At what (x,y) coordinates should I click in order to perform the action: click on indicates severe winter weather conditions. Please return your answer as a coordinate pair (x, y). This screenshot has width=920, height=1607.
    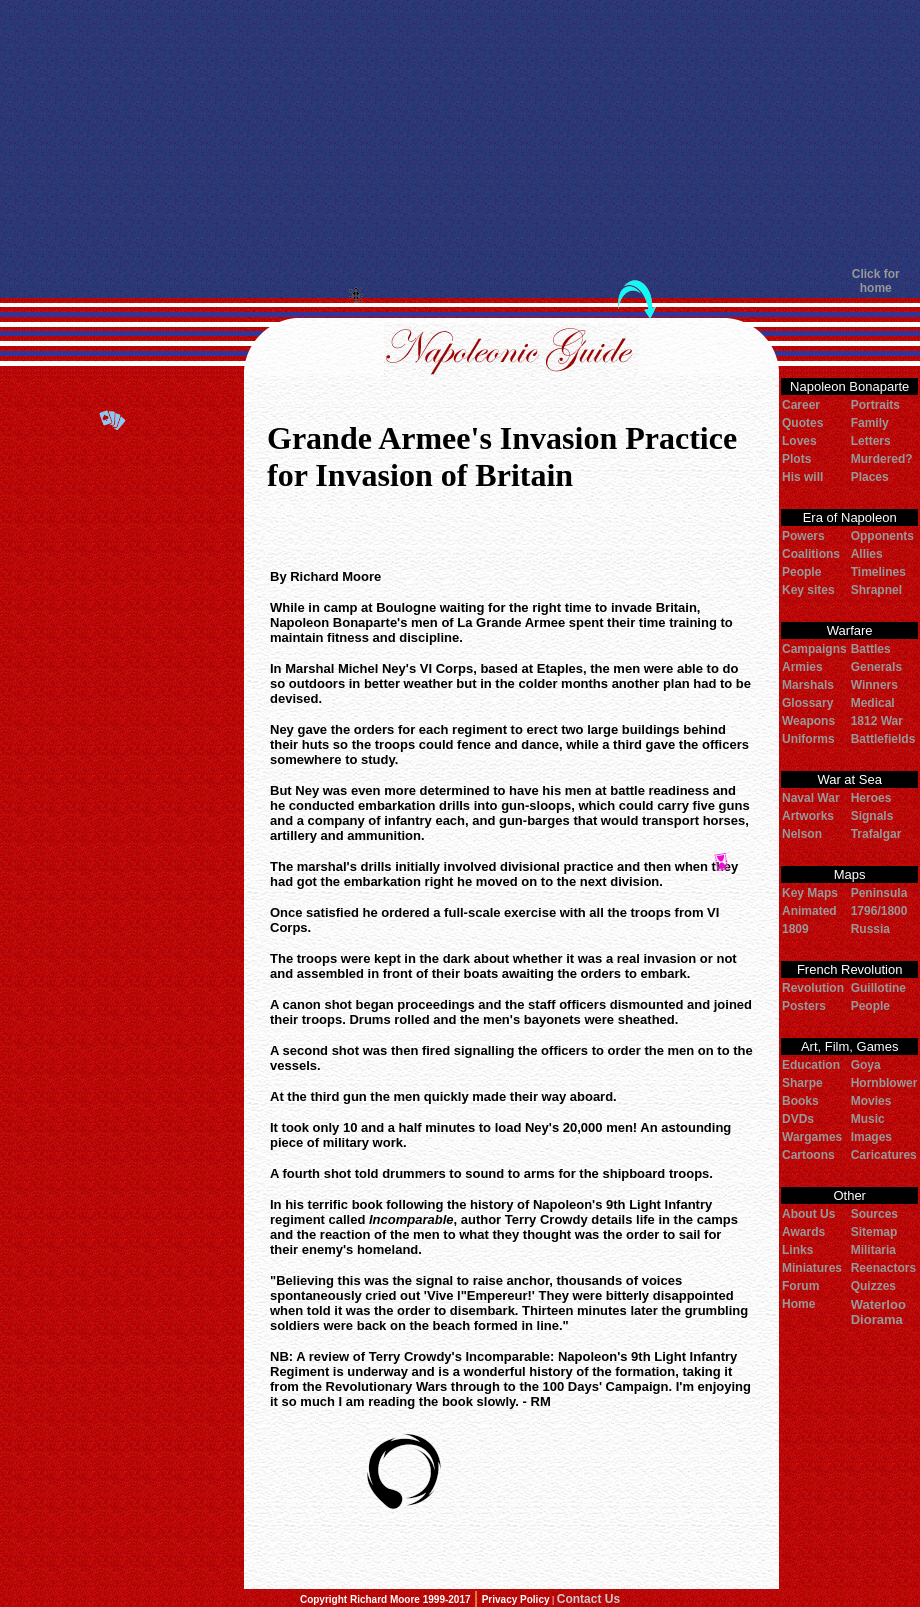
    Looking at the image, I should click on (356, 295).